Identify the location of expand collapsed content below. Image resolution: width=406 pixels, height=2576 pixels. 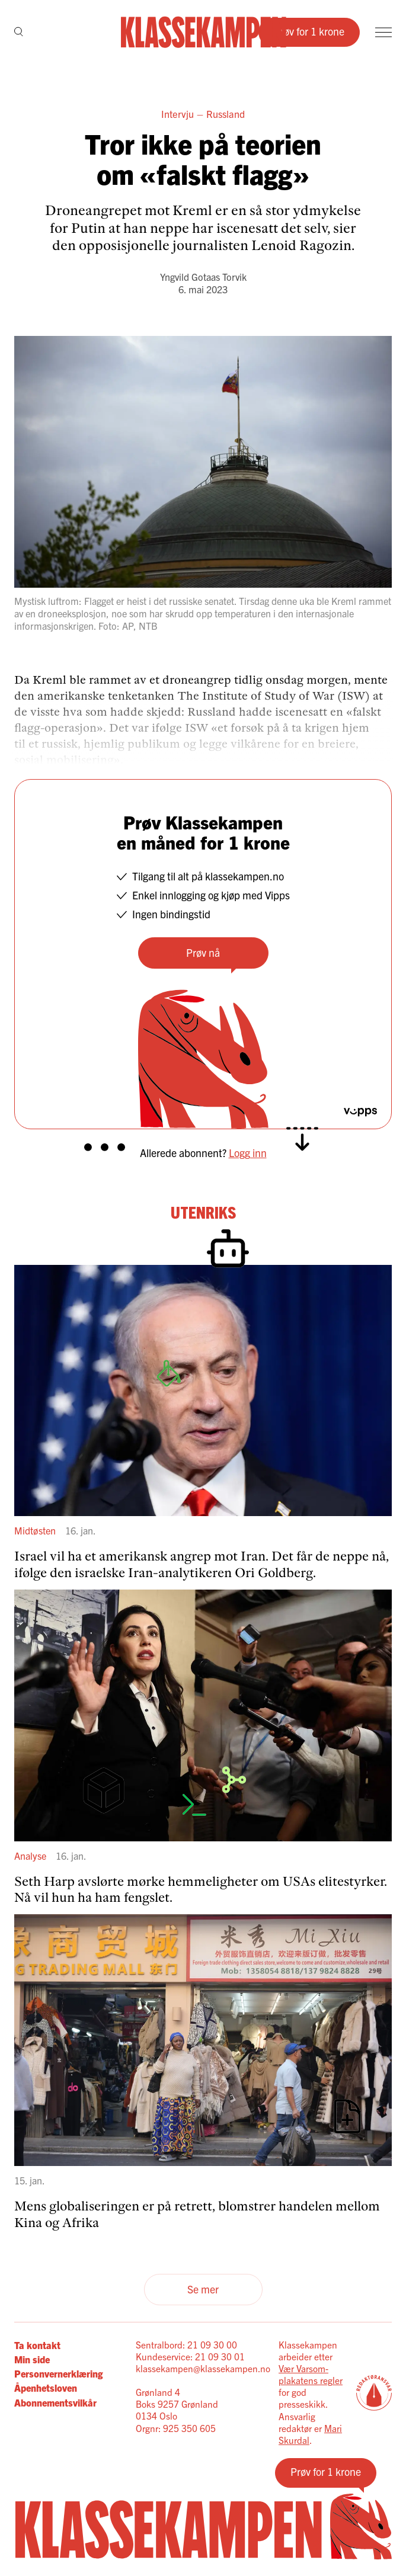
(302, 1139).